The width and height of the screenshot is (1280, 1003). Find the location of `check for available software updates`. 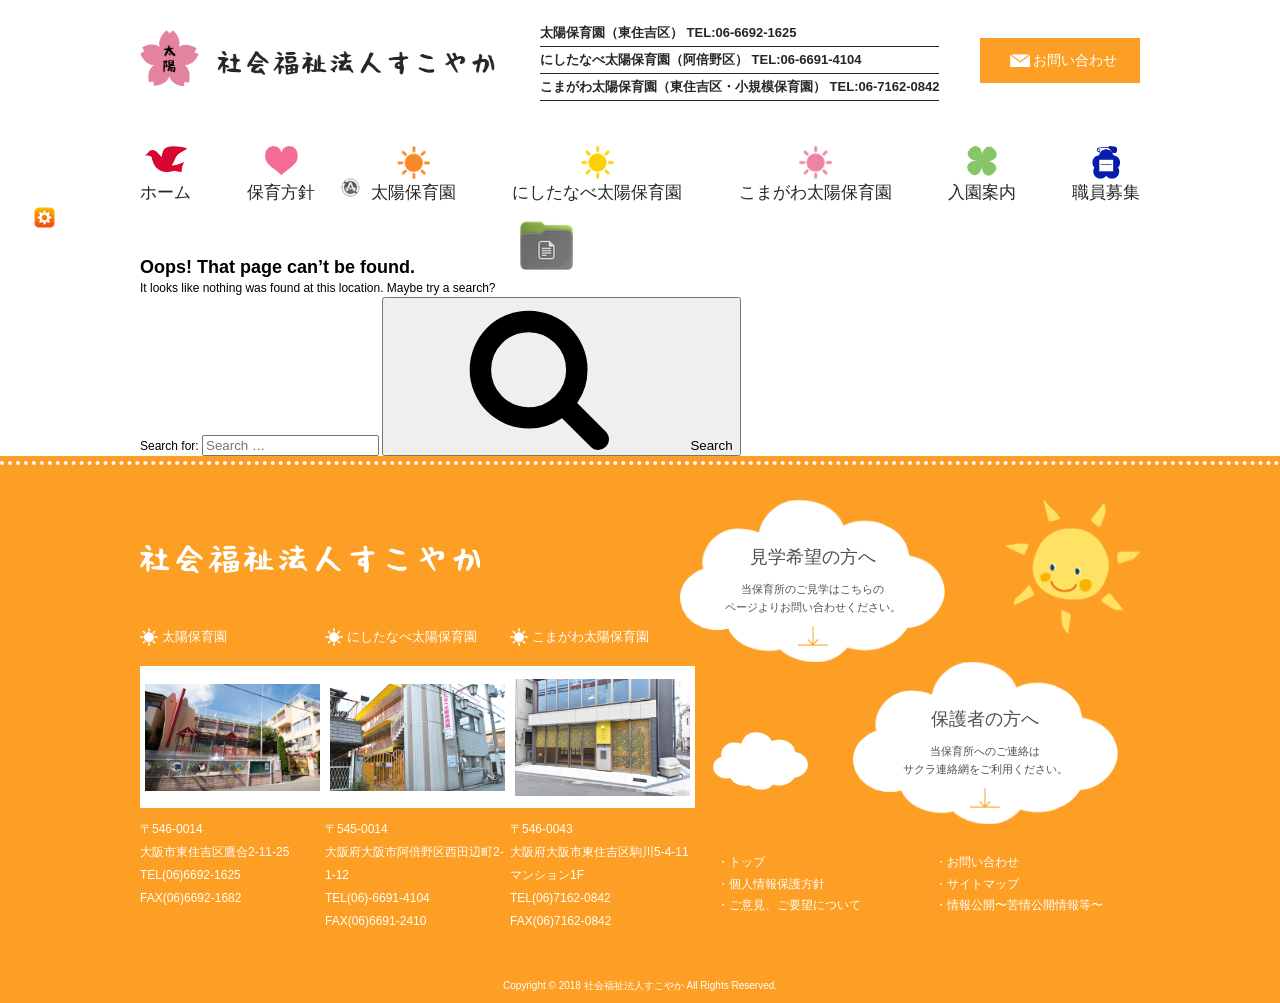

check for available software updates is located at coordinates (350, 187).